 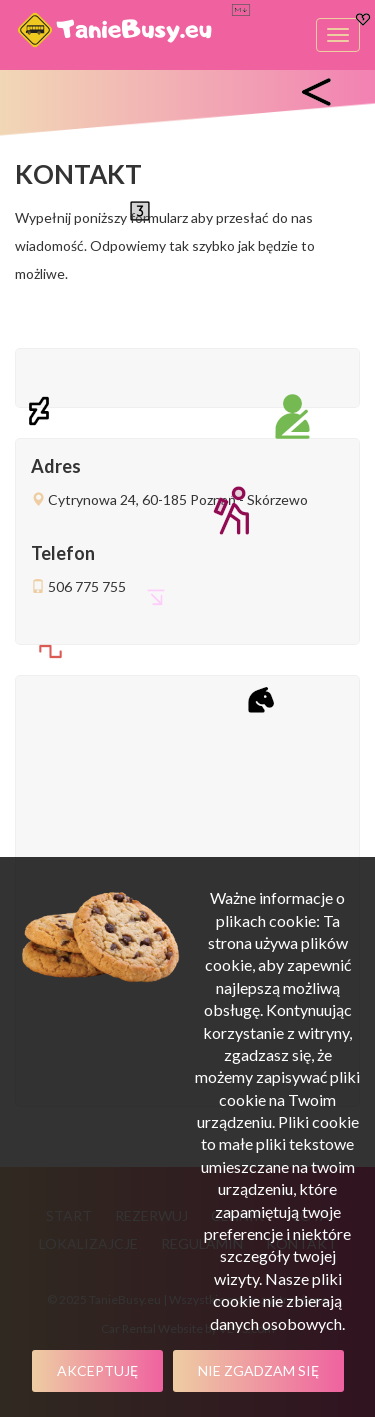 What do you see at coordinates (233, 510) in the screenshot?
I see `access hiking trails or outdoor activities` at bounding box center [233, 510].